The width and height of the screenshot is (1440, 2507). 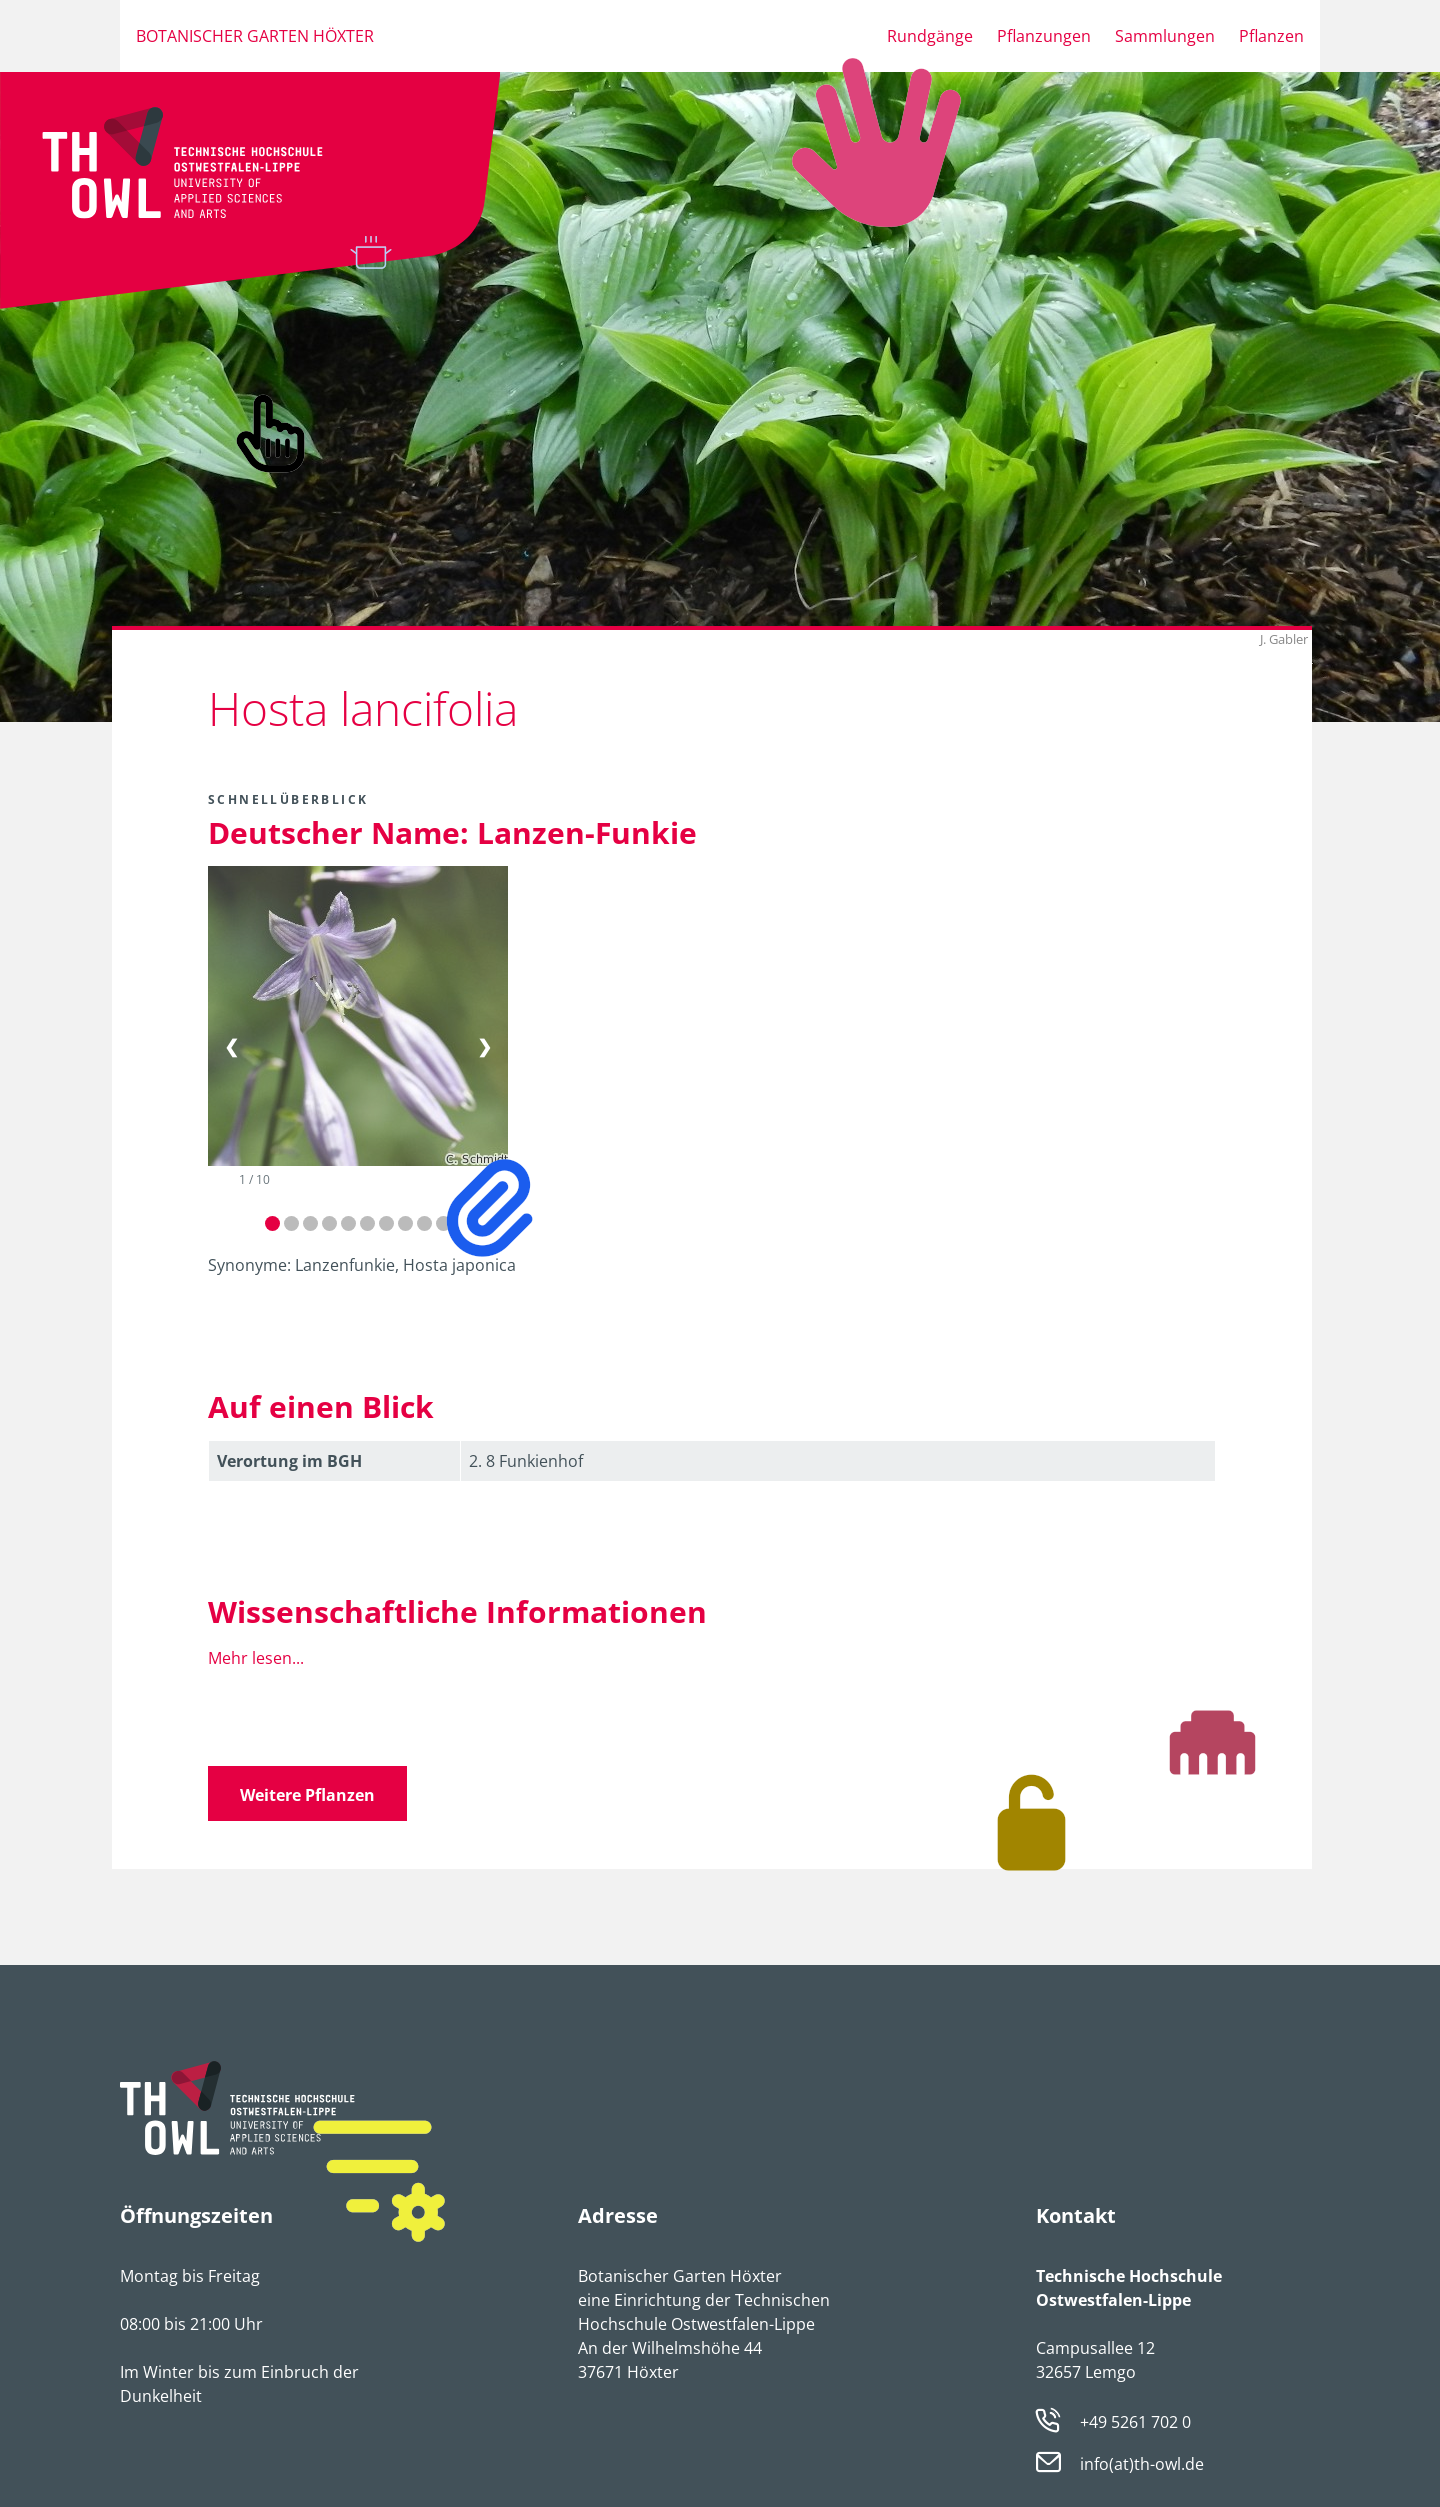 I want to click on configure filter settings, so click(x=372, y=2166).